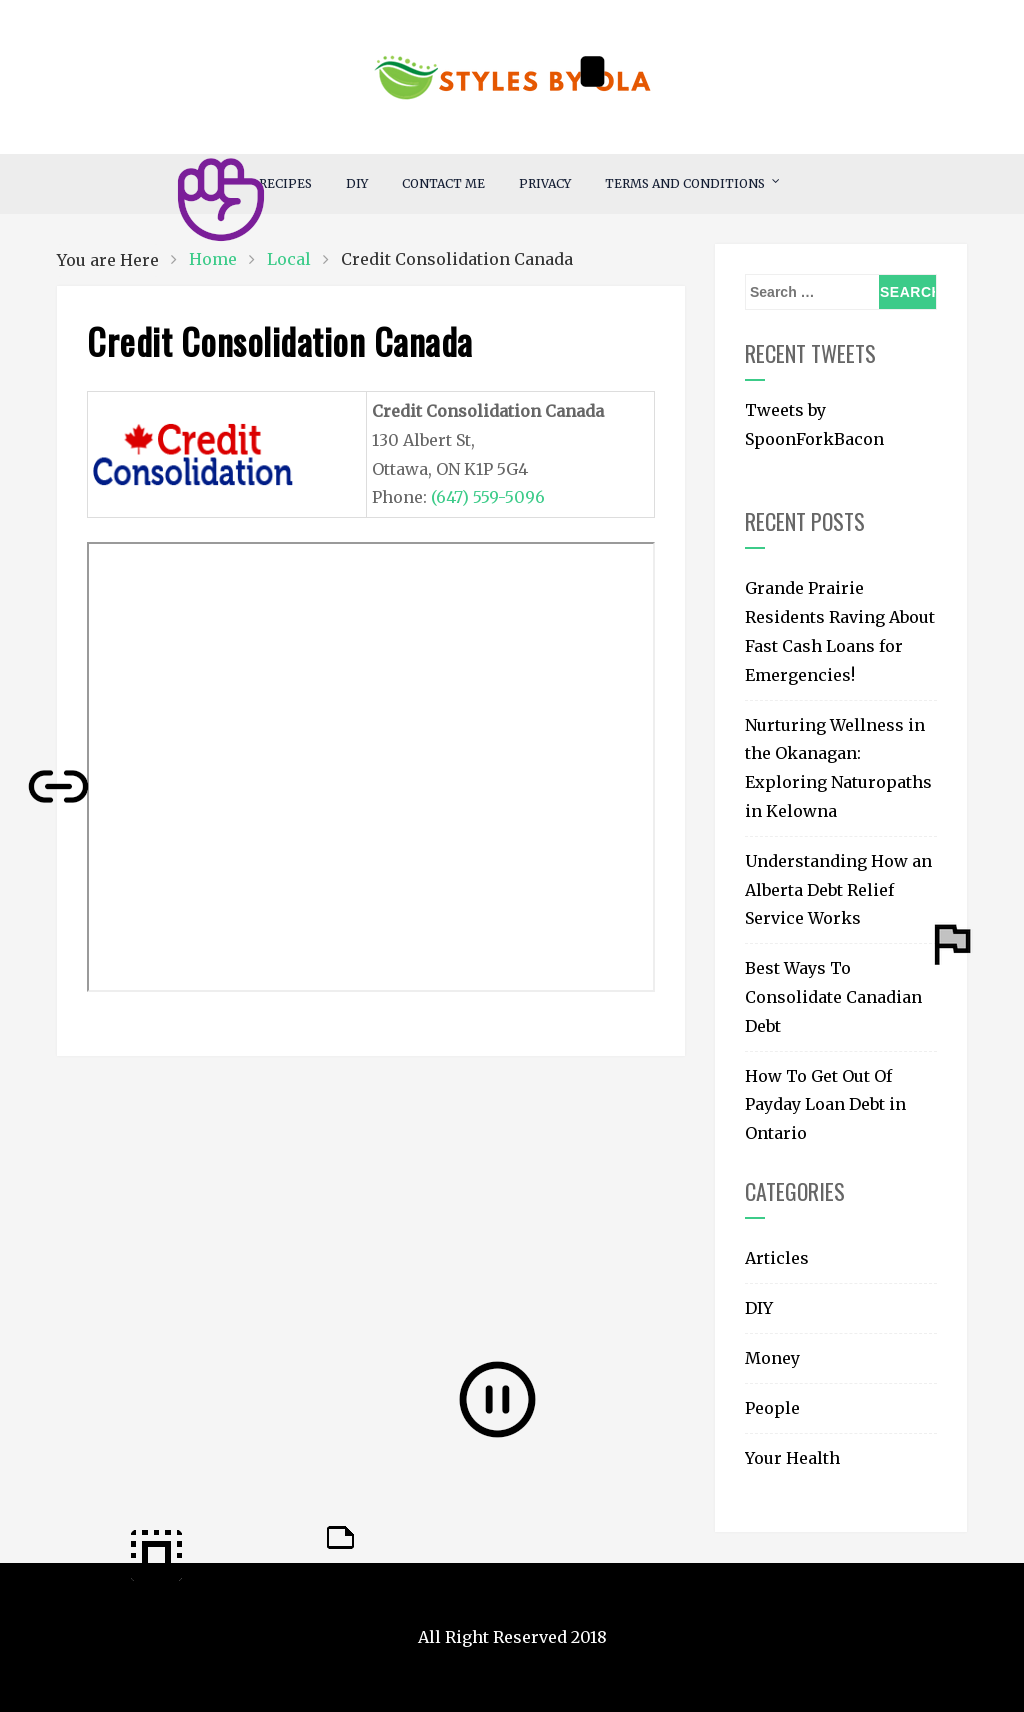  What do you see at coordinates (221, 198) in the screenshot?
I see `show solidarity or support` at bounding box center [221, 198].